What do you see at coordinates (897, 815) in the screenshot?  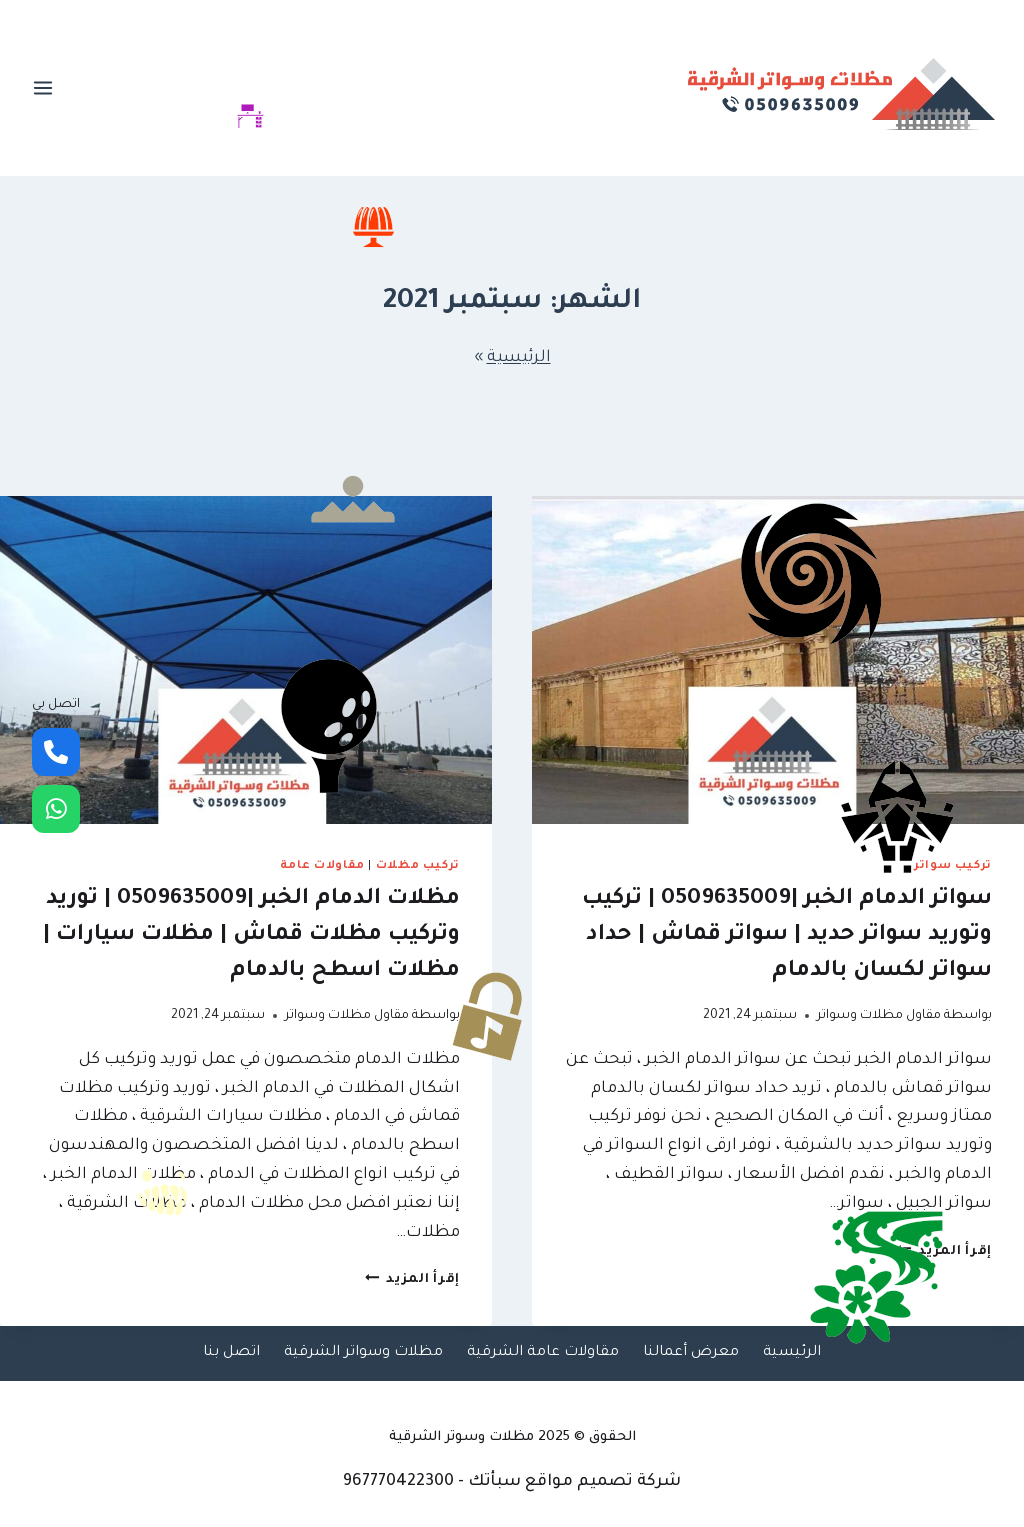 I see `launch a space game or sci-fi themed app` at bounding box center [897, 815].